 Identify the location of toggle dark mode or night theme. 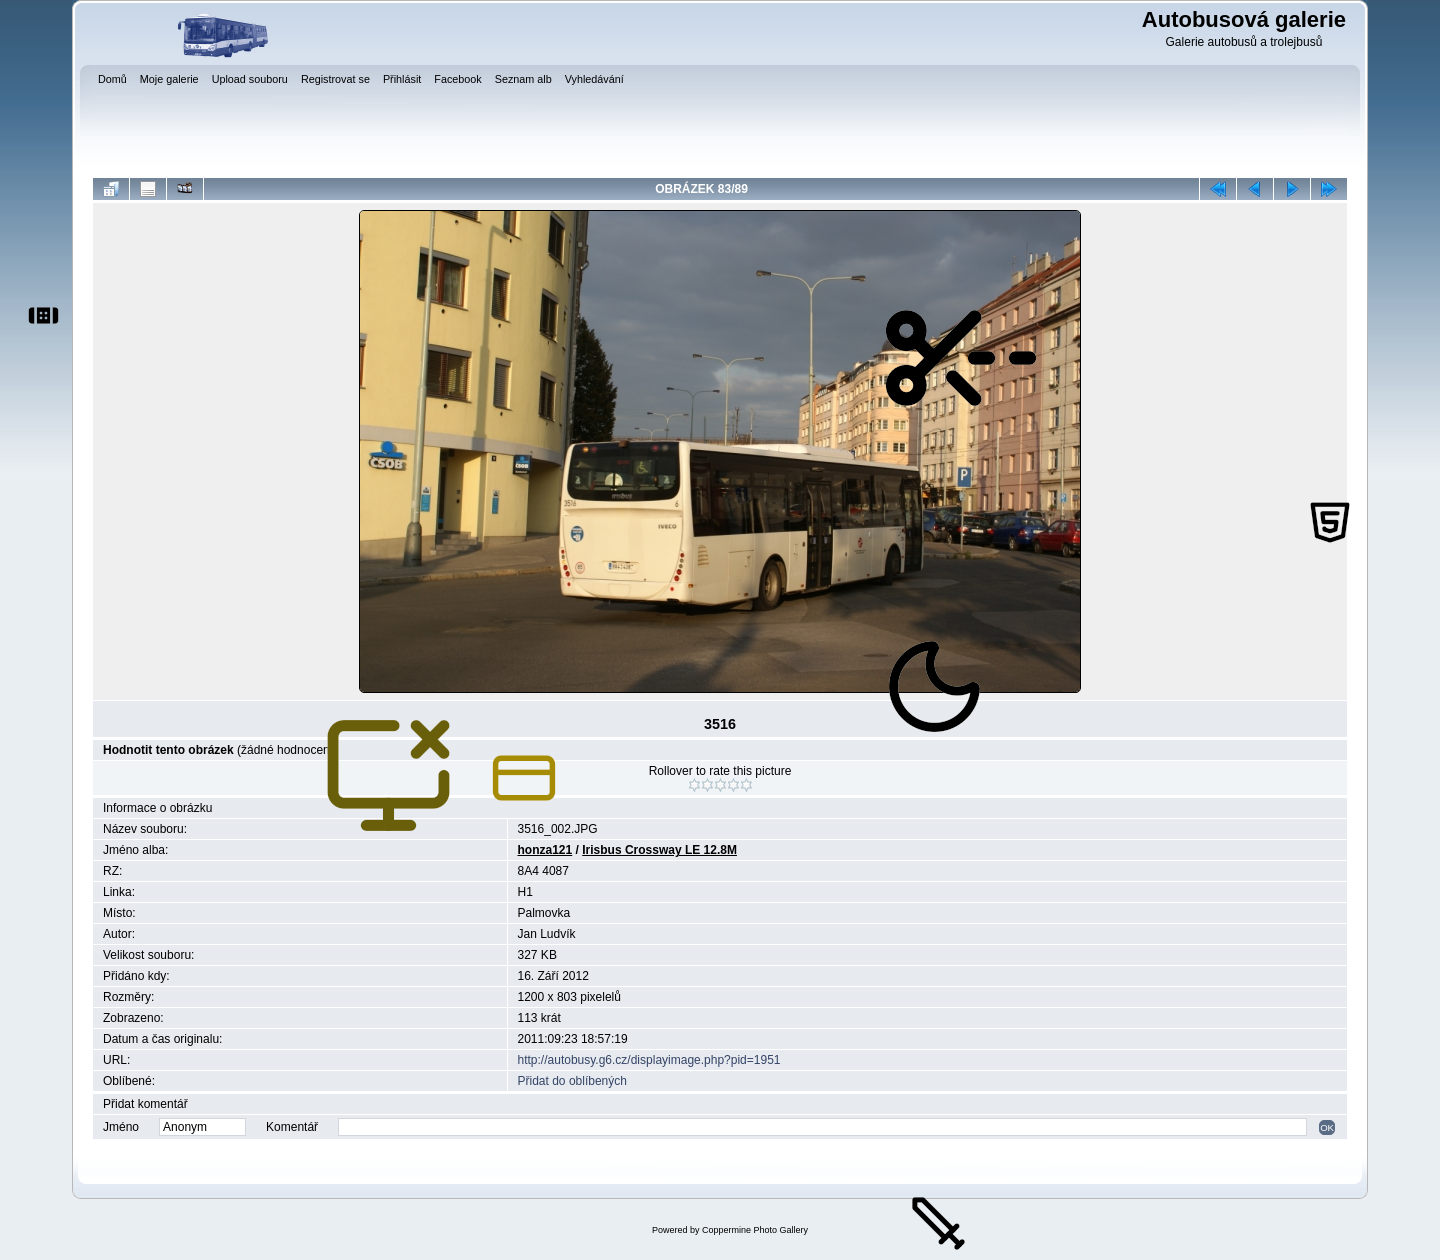
(934, 686).